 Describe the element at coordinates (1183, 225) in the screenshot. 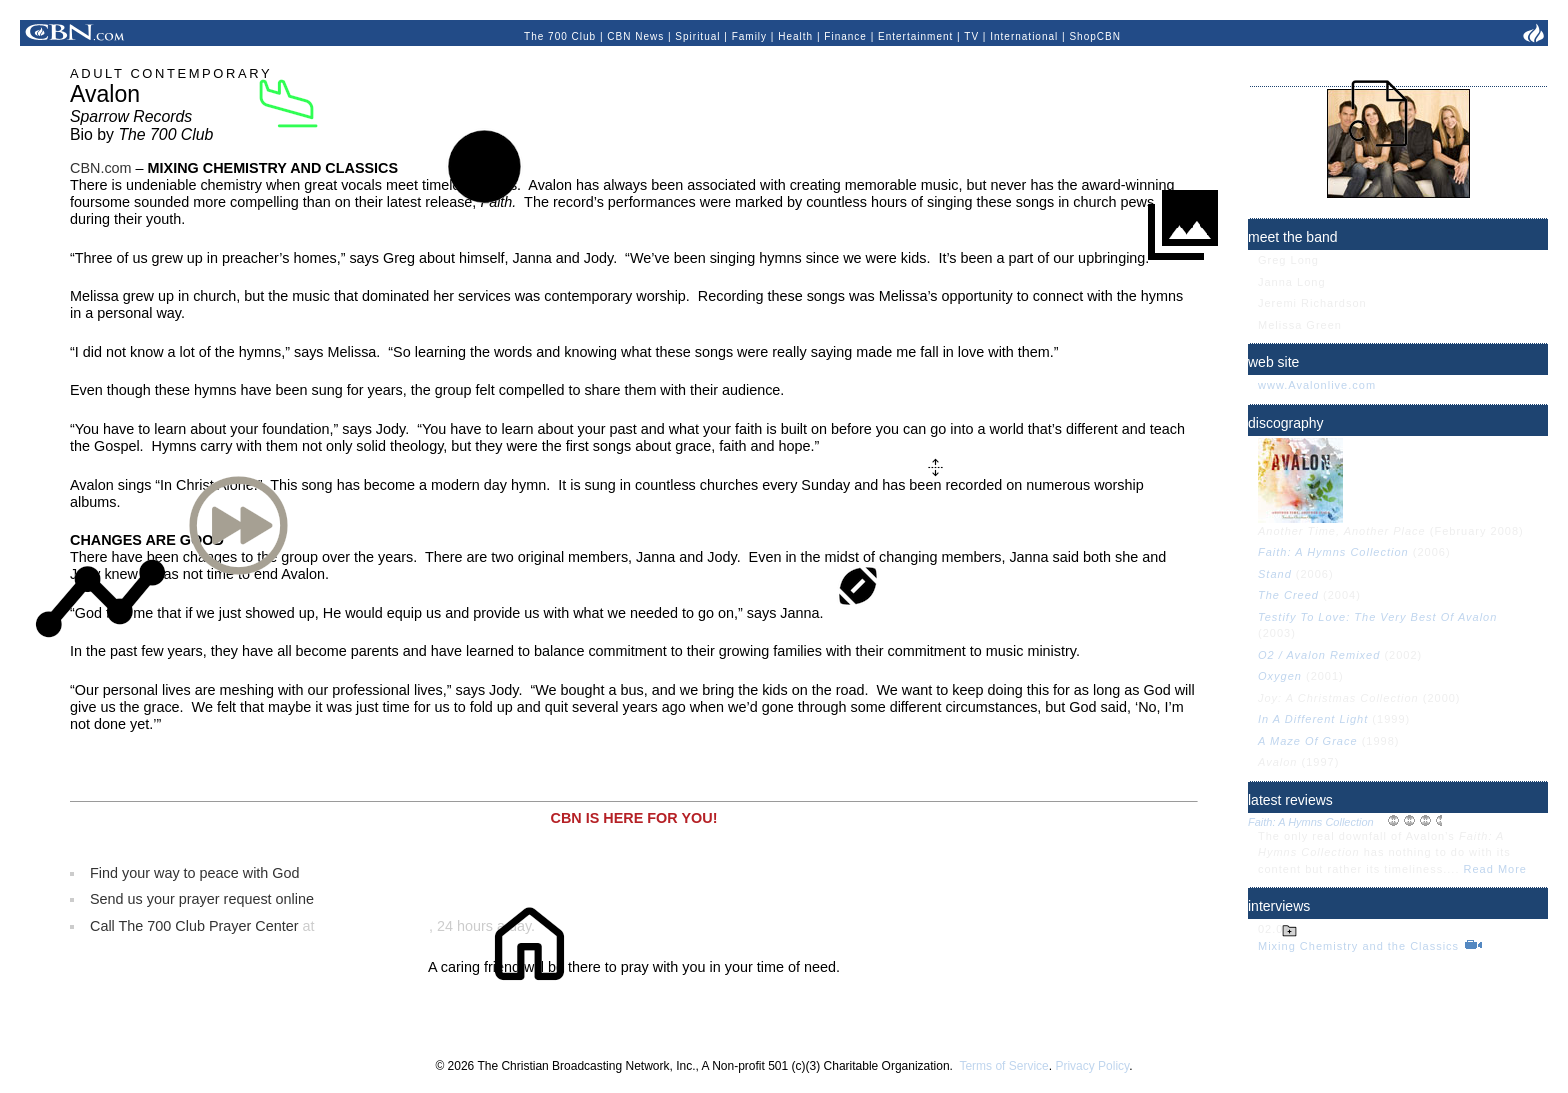

I see `view photo collections or albums` at that location.